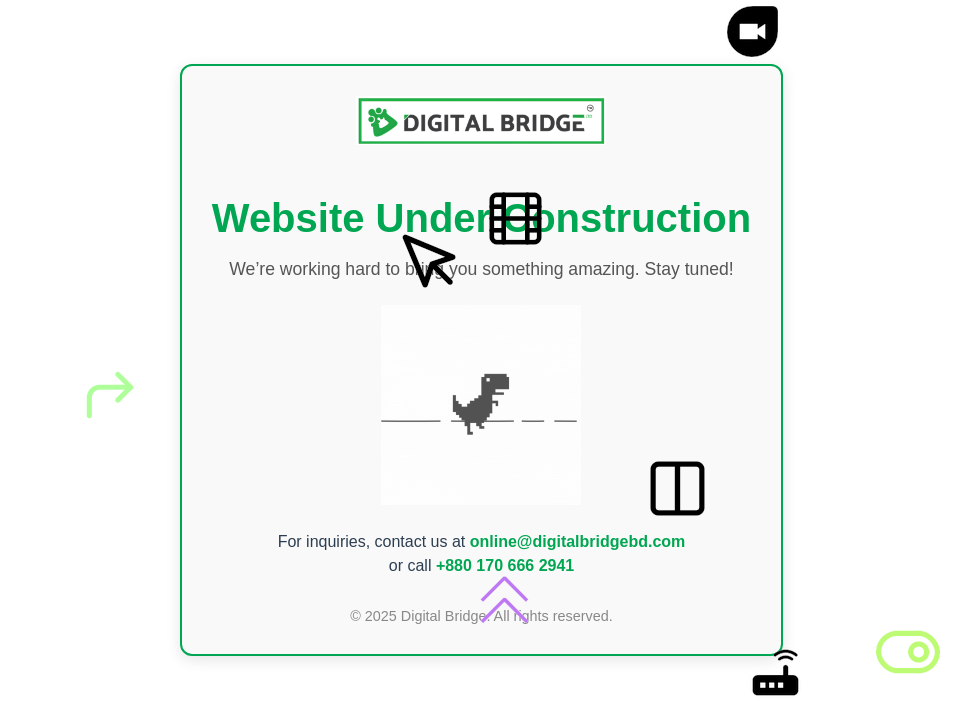 This screenshot has width=963, height=720. What do you see at coordinates (110, 395) in the screenshot?
I see `share or forward content` at bounding box center [110, 395].